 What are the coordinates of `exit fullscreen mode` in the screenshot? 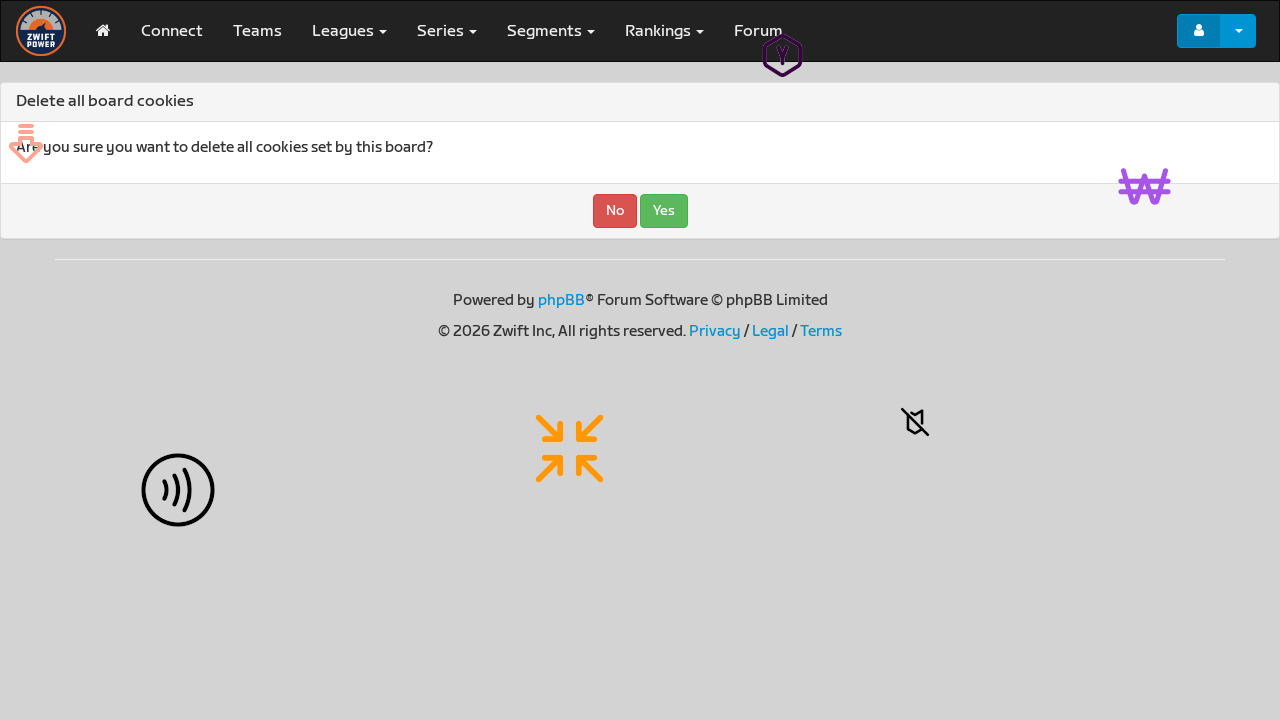 It's located at (569, 448).